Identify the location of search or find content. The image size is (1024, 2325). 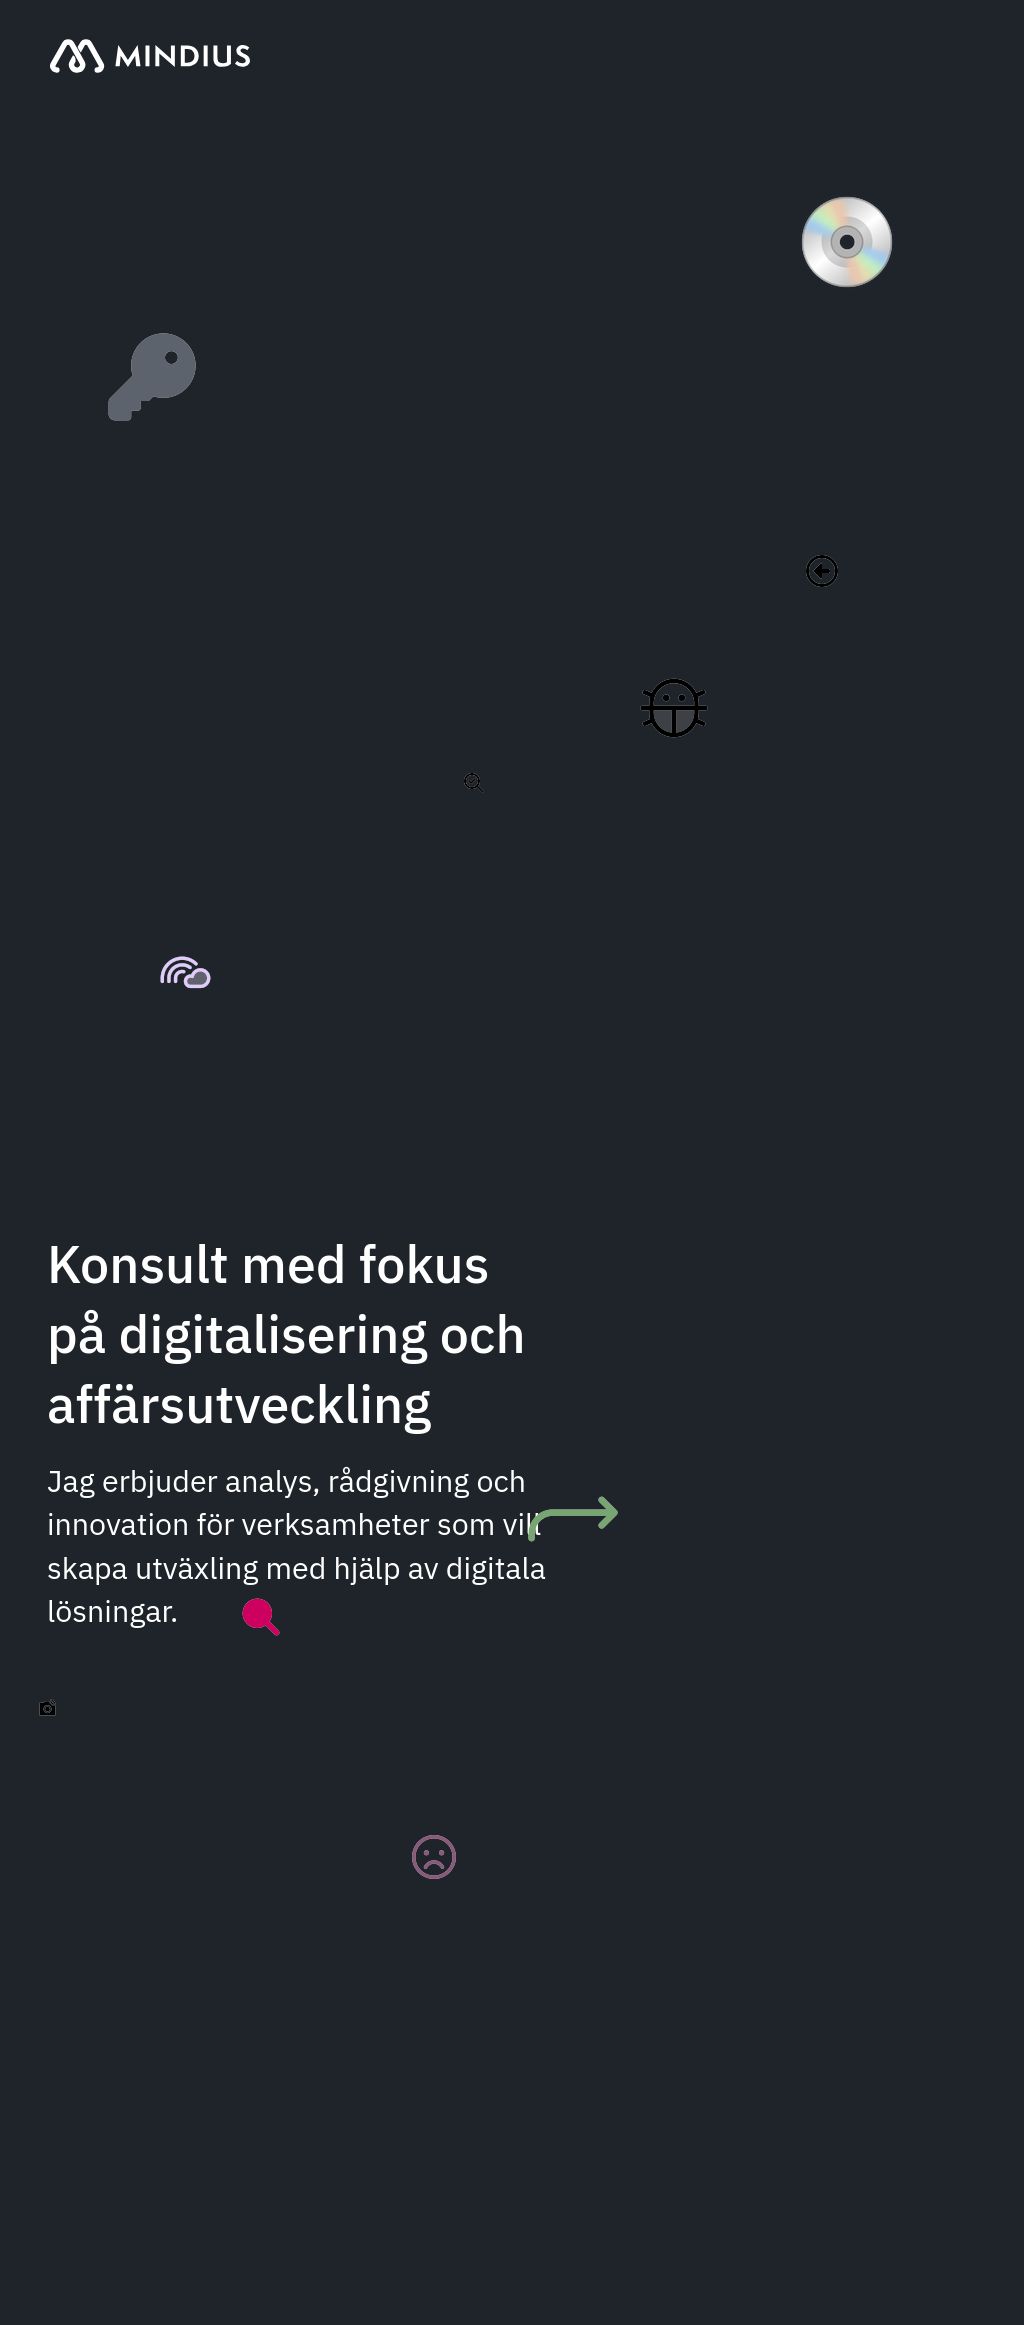
(261, 1617).